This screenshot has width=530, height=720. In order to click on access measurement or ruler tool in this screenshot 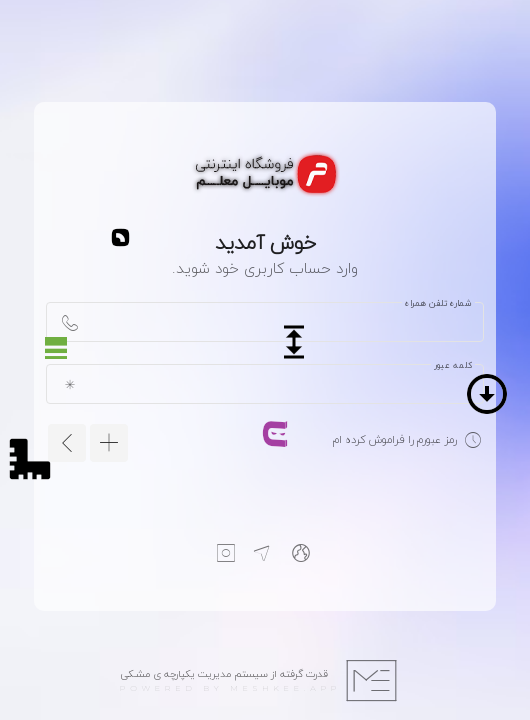, I will do `click(30, 459)`.